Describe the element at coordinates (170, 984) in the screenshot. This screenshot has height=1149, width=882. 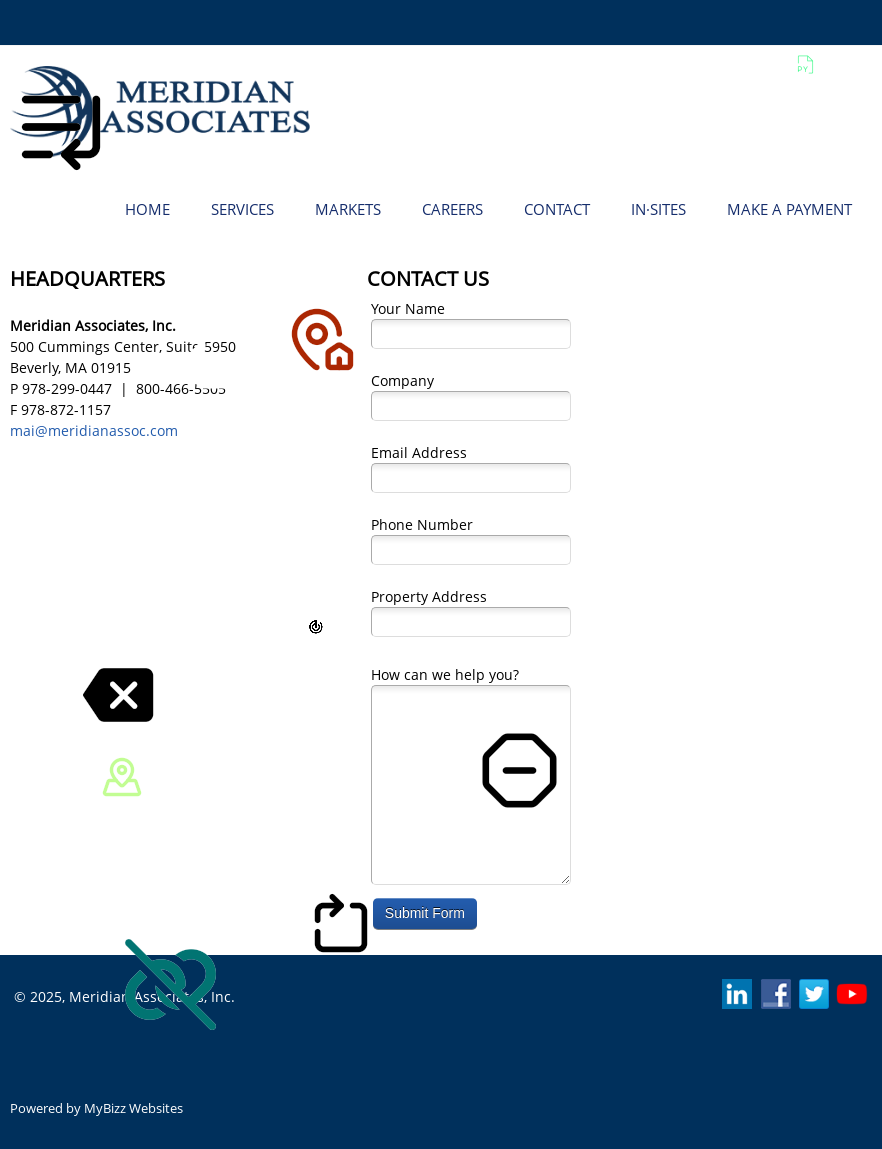
I see `indicates a broken or invalid link` at that location.